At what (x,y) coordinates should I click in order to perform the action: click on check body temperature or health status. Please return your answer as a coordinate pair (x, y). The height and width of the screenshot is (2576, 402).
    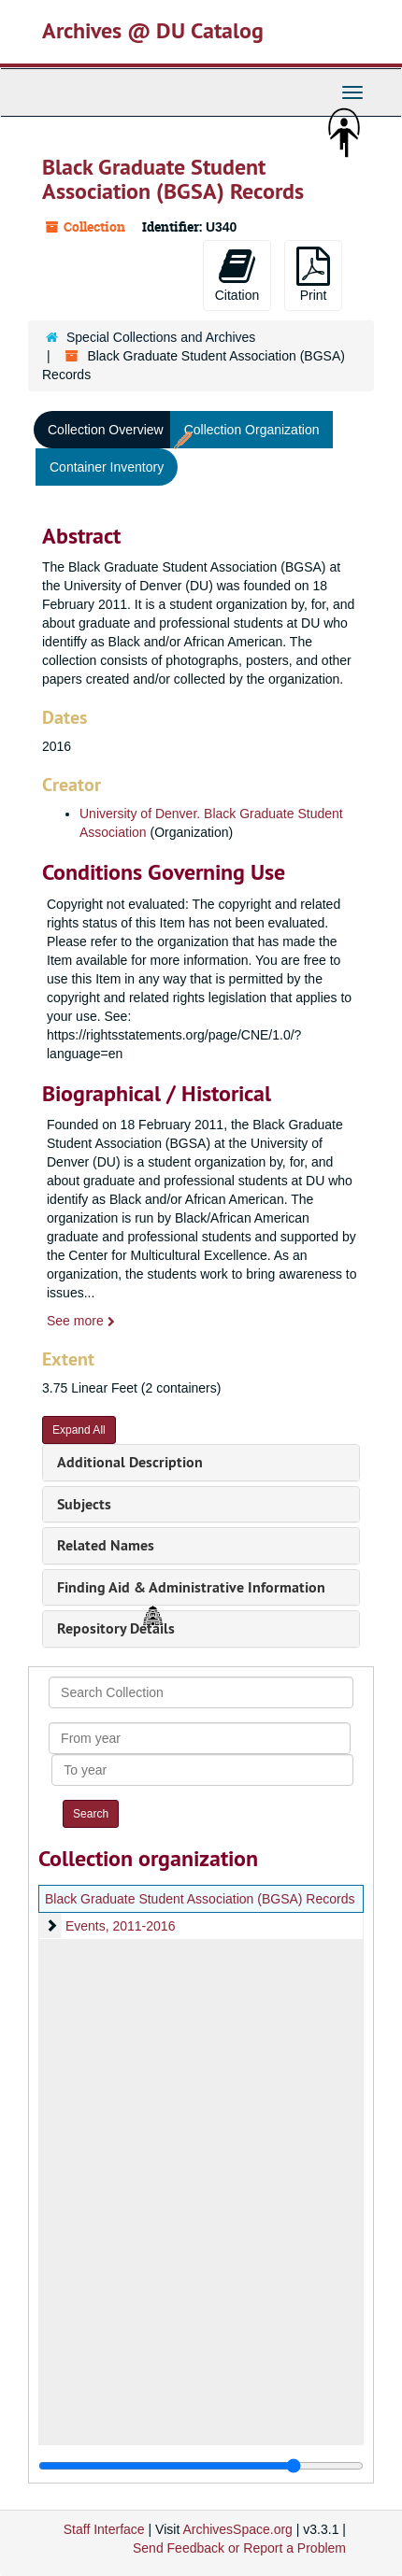
    Looking at the image, I should click on (182, 440).